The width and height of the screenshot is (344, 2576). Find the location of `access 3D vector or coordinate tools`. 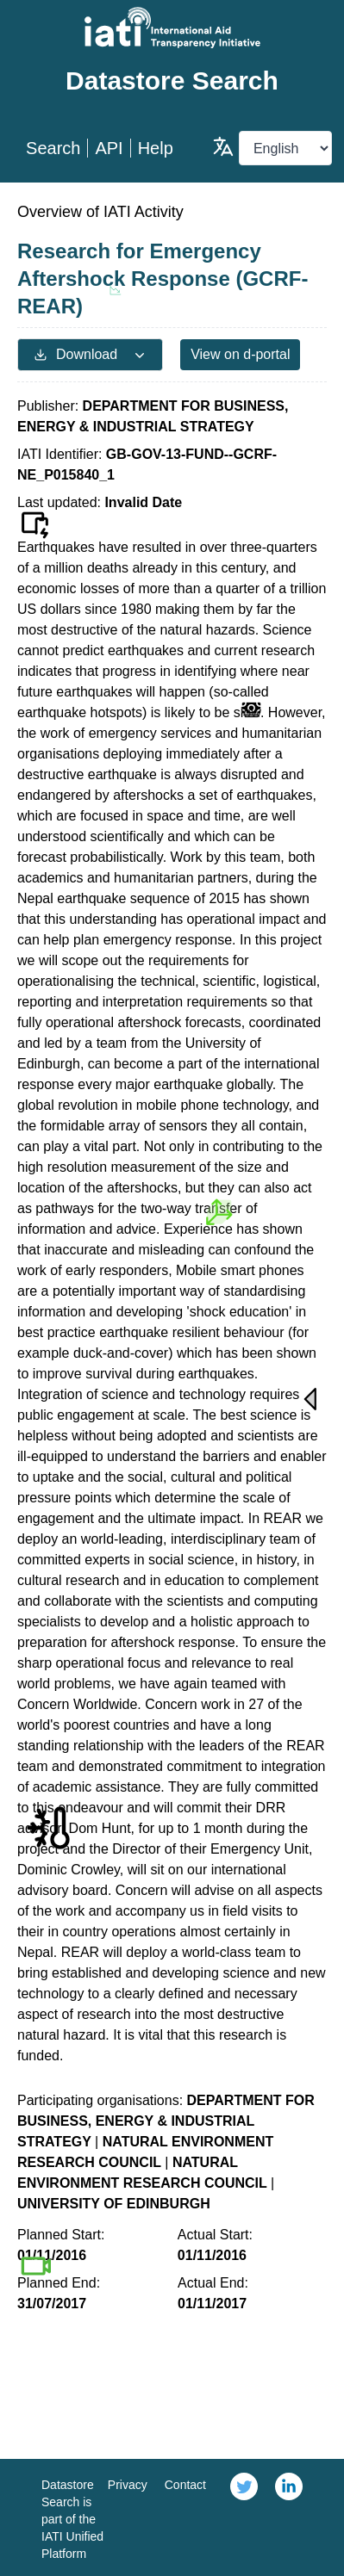

access 3D vector or coordinate tools is located at coordinates (217, 1213).